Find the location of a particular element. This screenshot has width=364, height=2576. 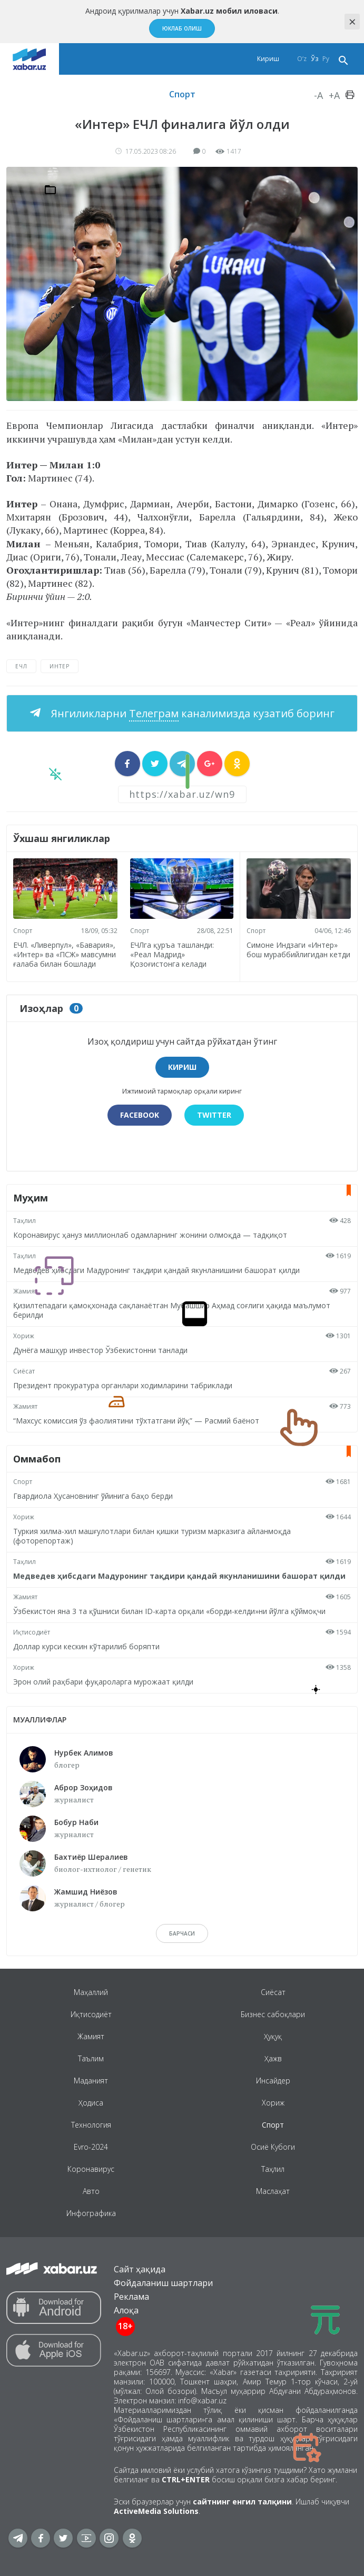

center-align keyframes on the timeline is located at coordinates (316, 1689).